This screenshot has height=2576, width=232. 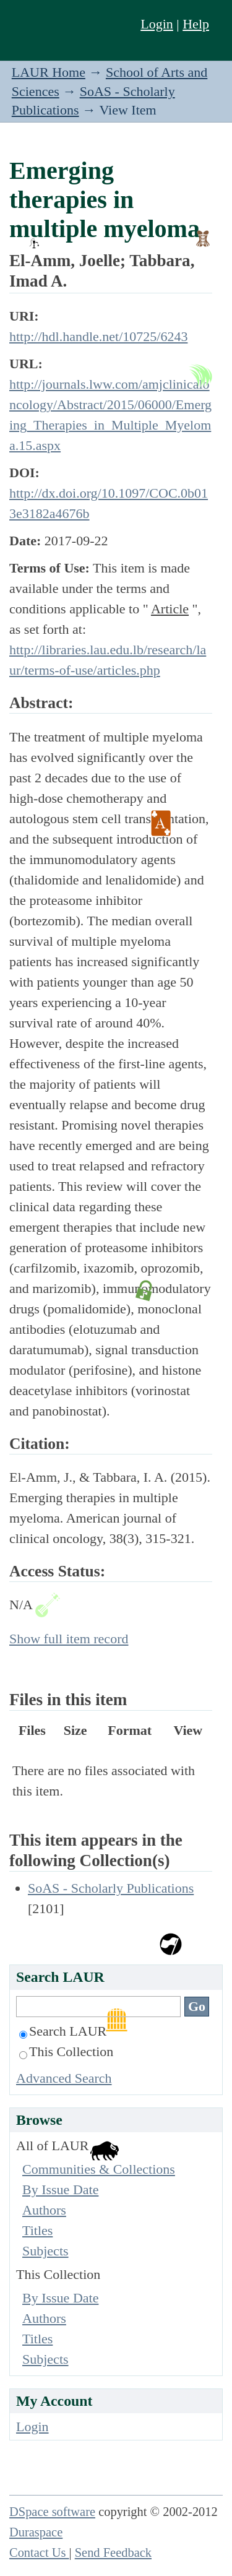 What do you see at coordinates (105, 2151) in the screenshot?
I see `wildlife or nature category indicator` at bounding box center [105, 2151].